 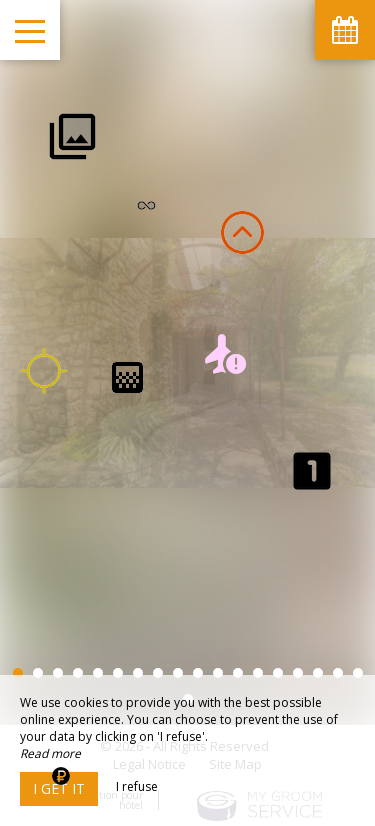 I want to click on indicates unlimited or infinite content, so click(x=146, y=205).